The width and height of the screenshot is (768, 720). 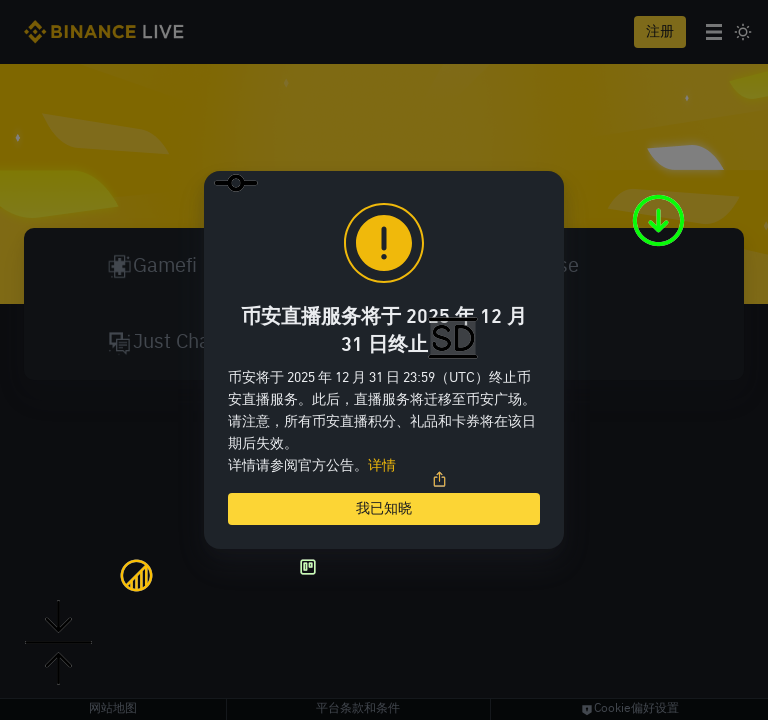 I want to click on share this content, so click(x=439, y=479).